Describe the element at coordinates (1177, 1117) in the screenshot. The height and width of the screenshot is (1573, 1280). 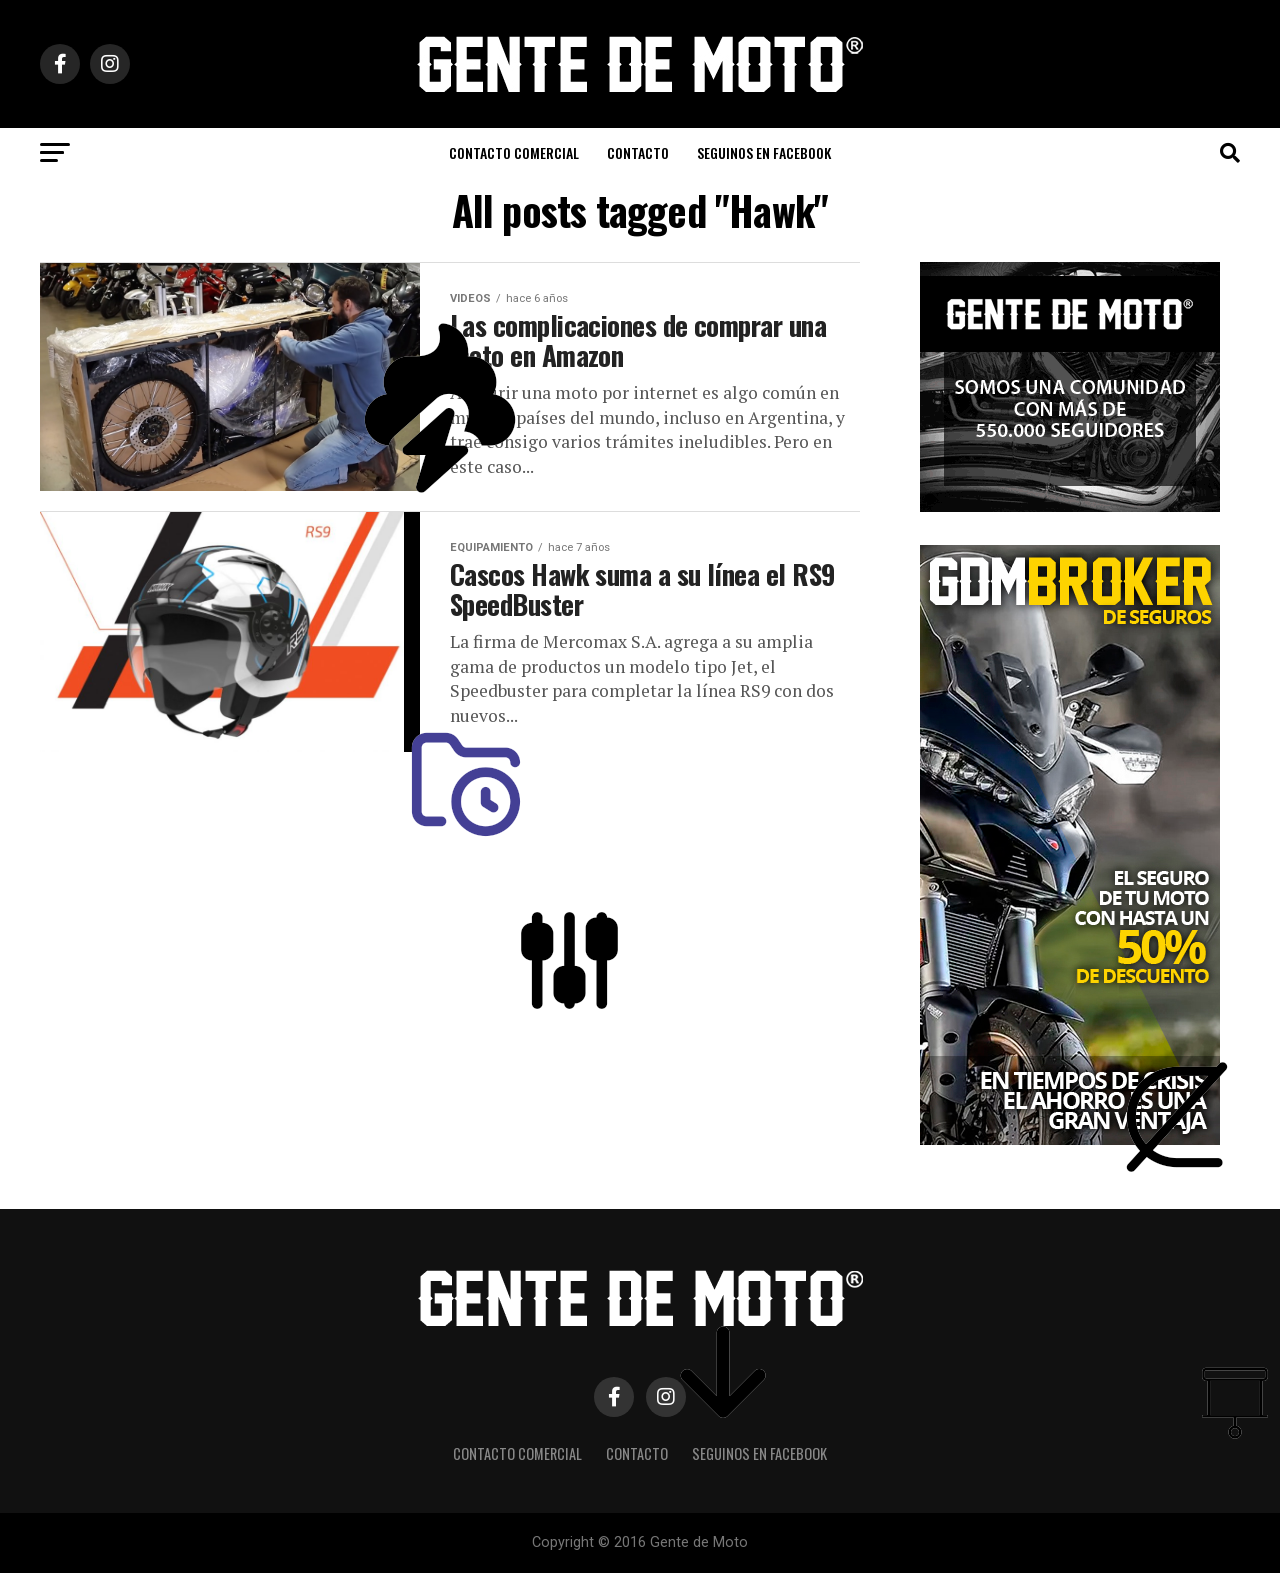
I see `indicates a set is not a subset of another in mathematical notation` at that location.